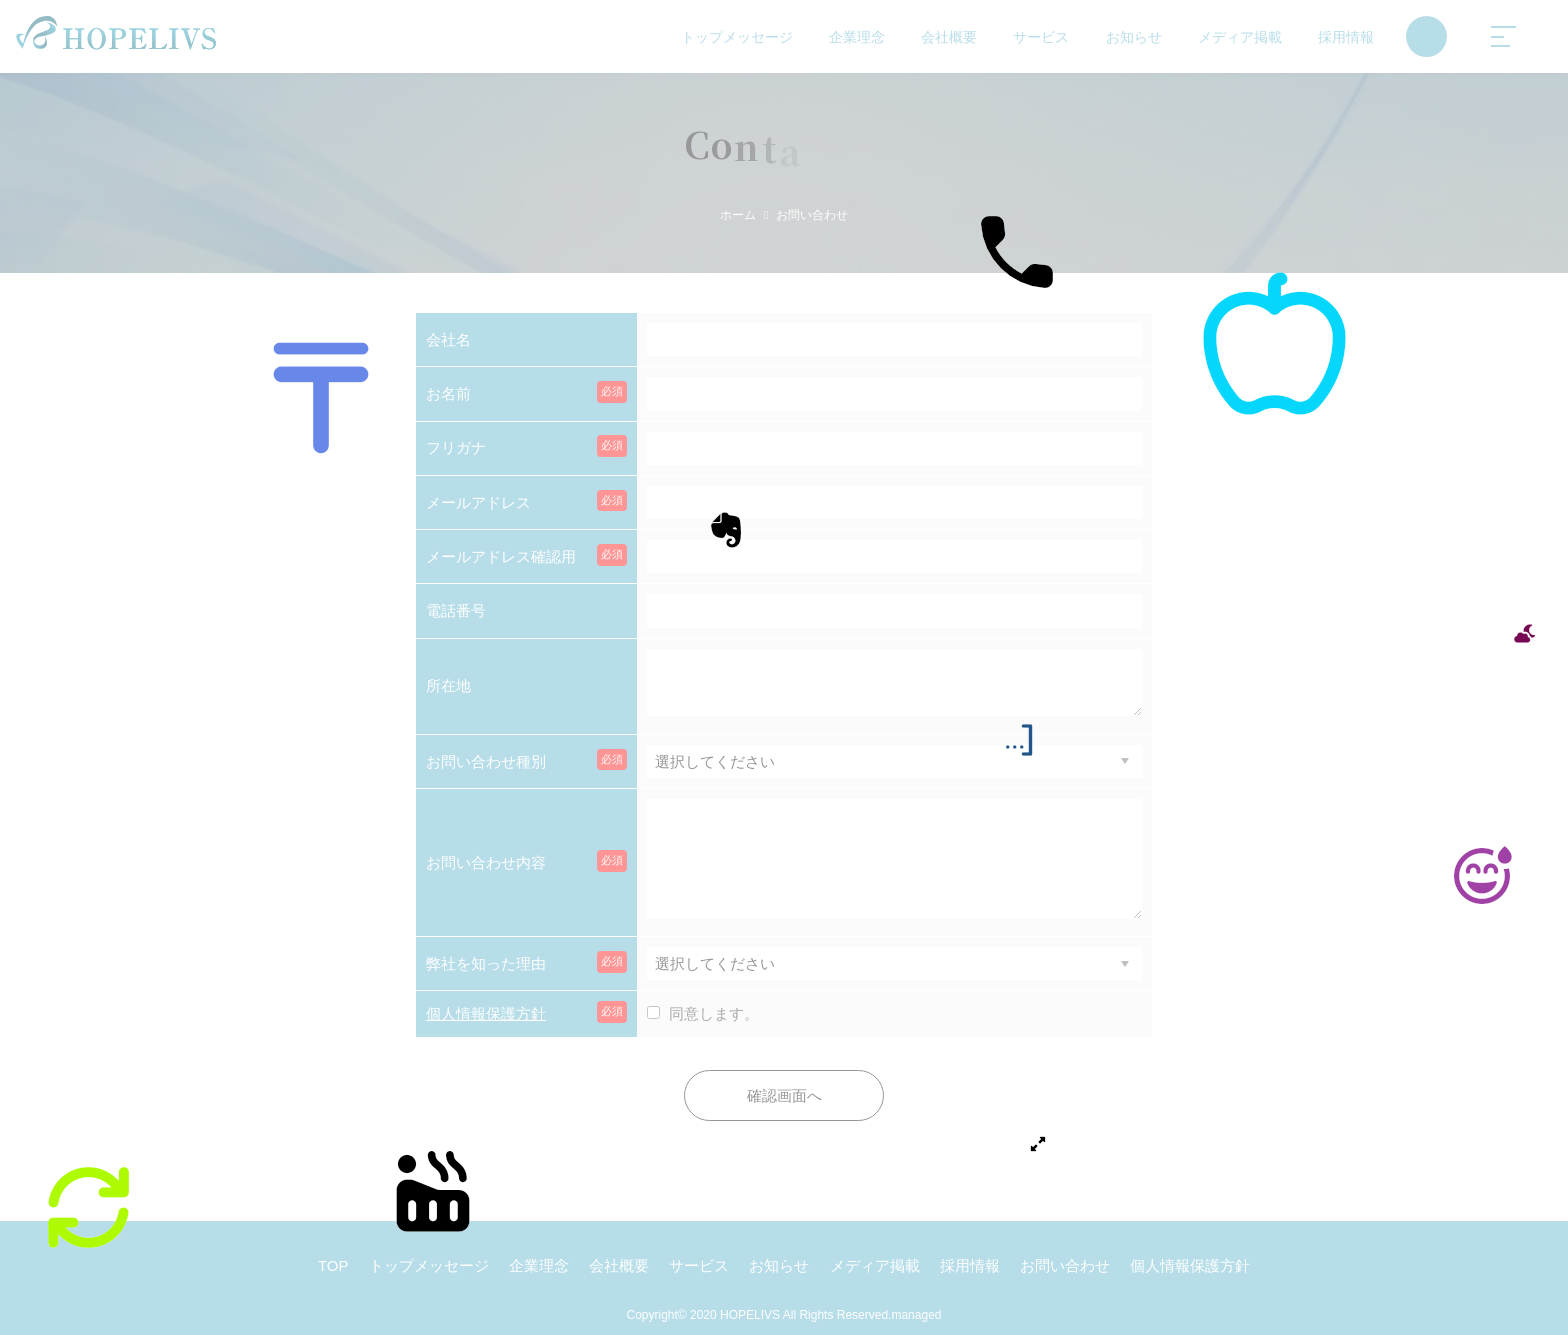  I want to click on open evernote app, so click(726, 530).